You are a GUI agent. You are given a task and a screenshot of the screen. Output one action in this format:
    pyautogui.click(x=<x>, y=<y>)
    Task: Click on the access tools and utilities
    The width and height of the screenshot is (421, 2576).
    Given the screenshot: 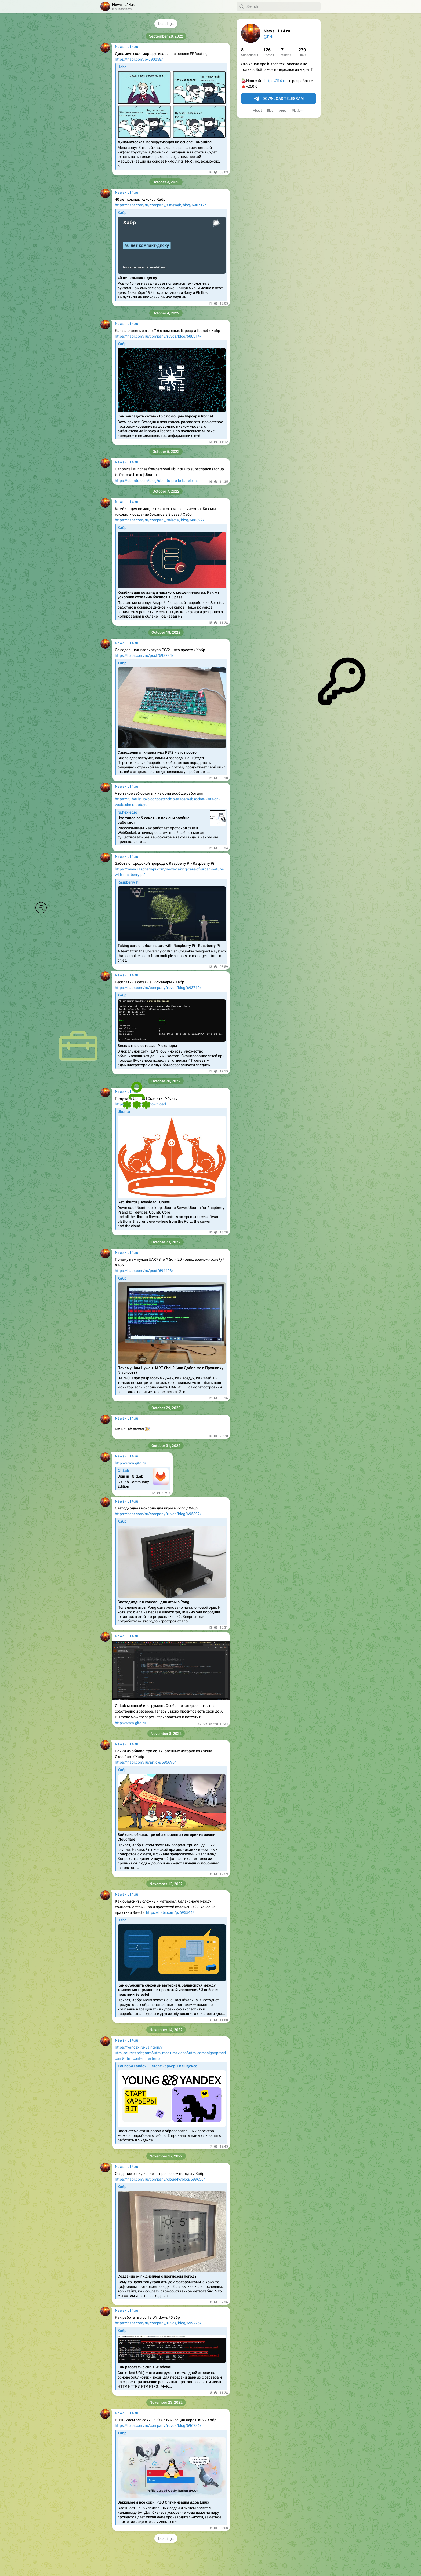 What is the action you would take?
    pyautogui.click(x=78, y=1047)
    